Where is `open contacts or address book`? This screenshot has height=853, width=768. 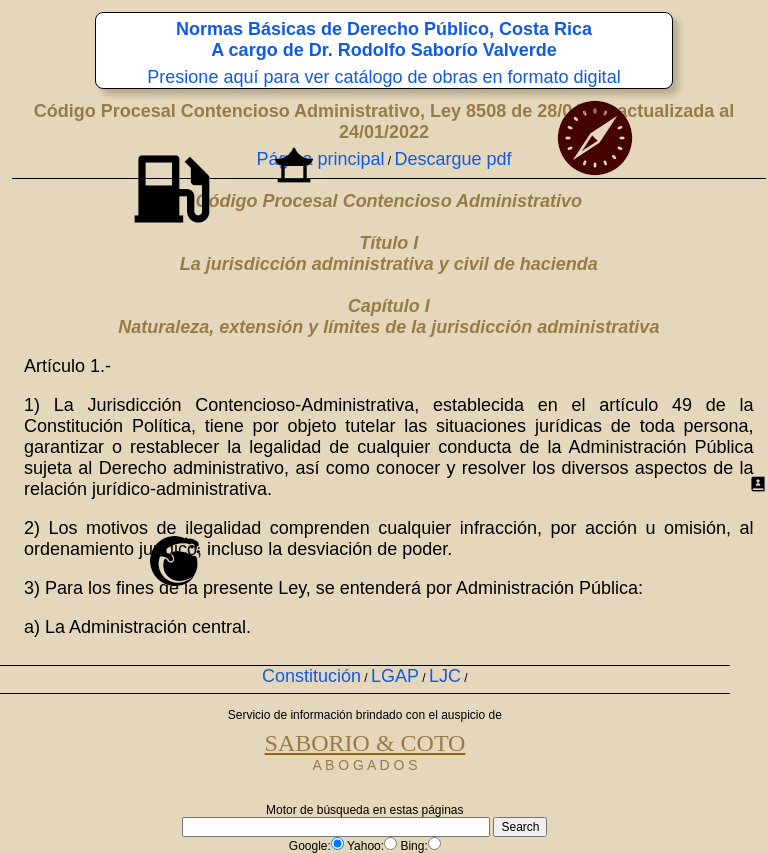 open contacts or address book is located at coordinates (758, 484).